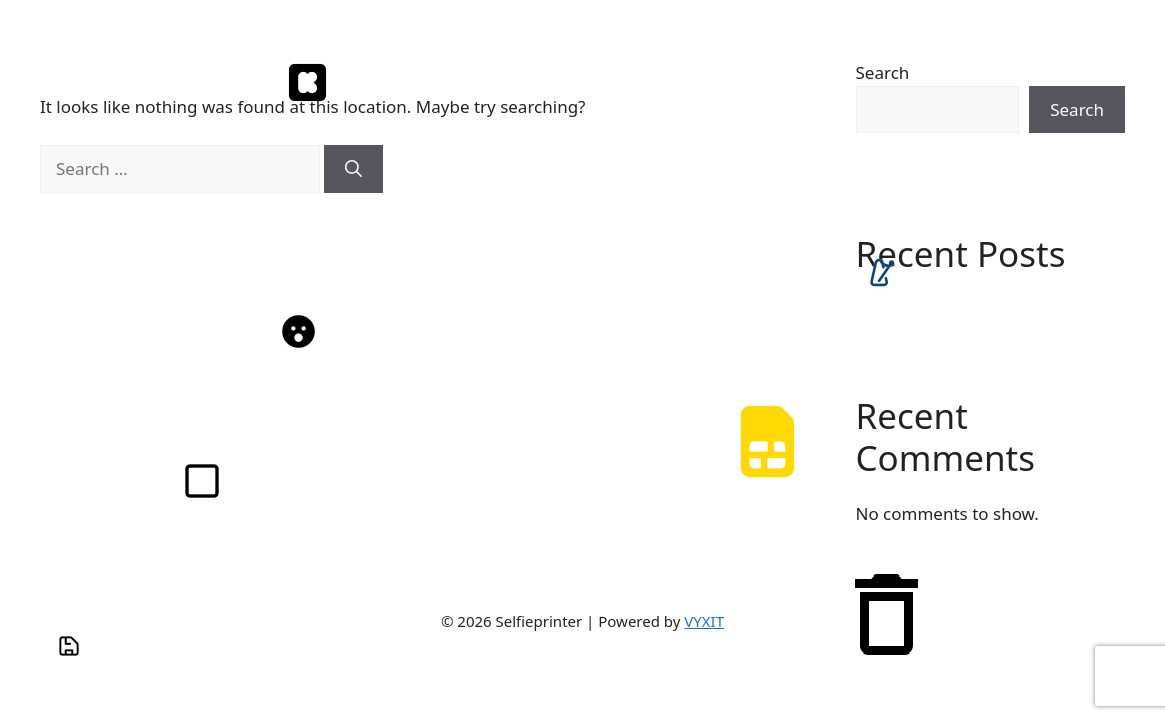 The height and width of the screenshot is (720, 1165). What do you see at coordinates (307, 82) in the screenshot?
I see `visit Kickstarter crowdfunding platform` at bounding box center [307, 82].